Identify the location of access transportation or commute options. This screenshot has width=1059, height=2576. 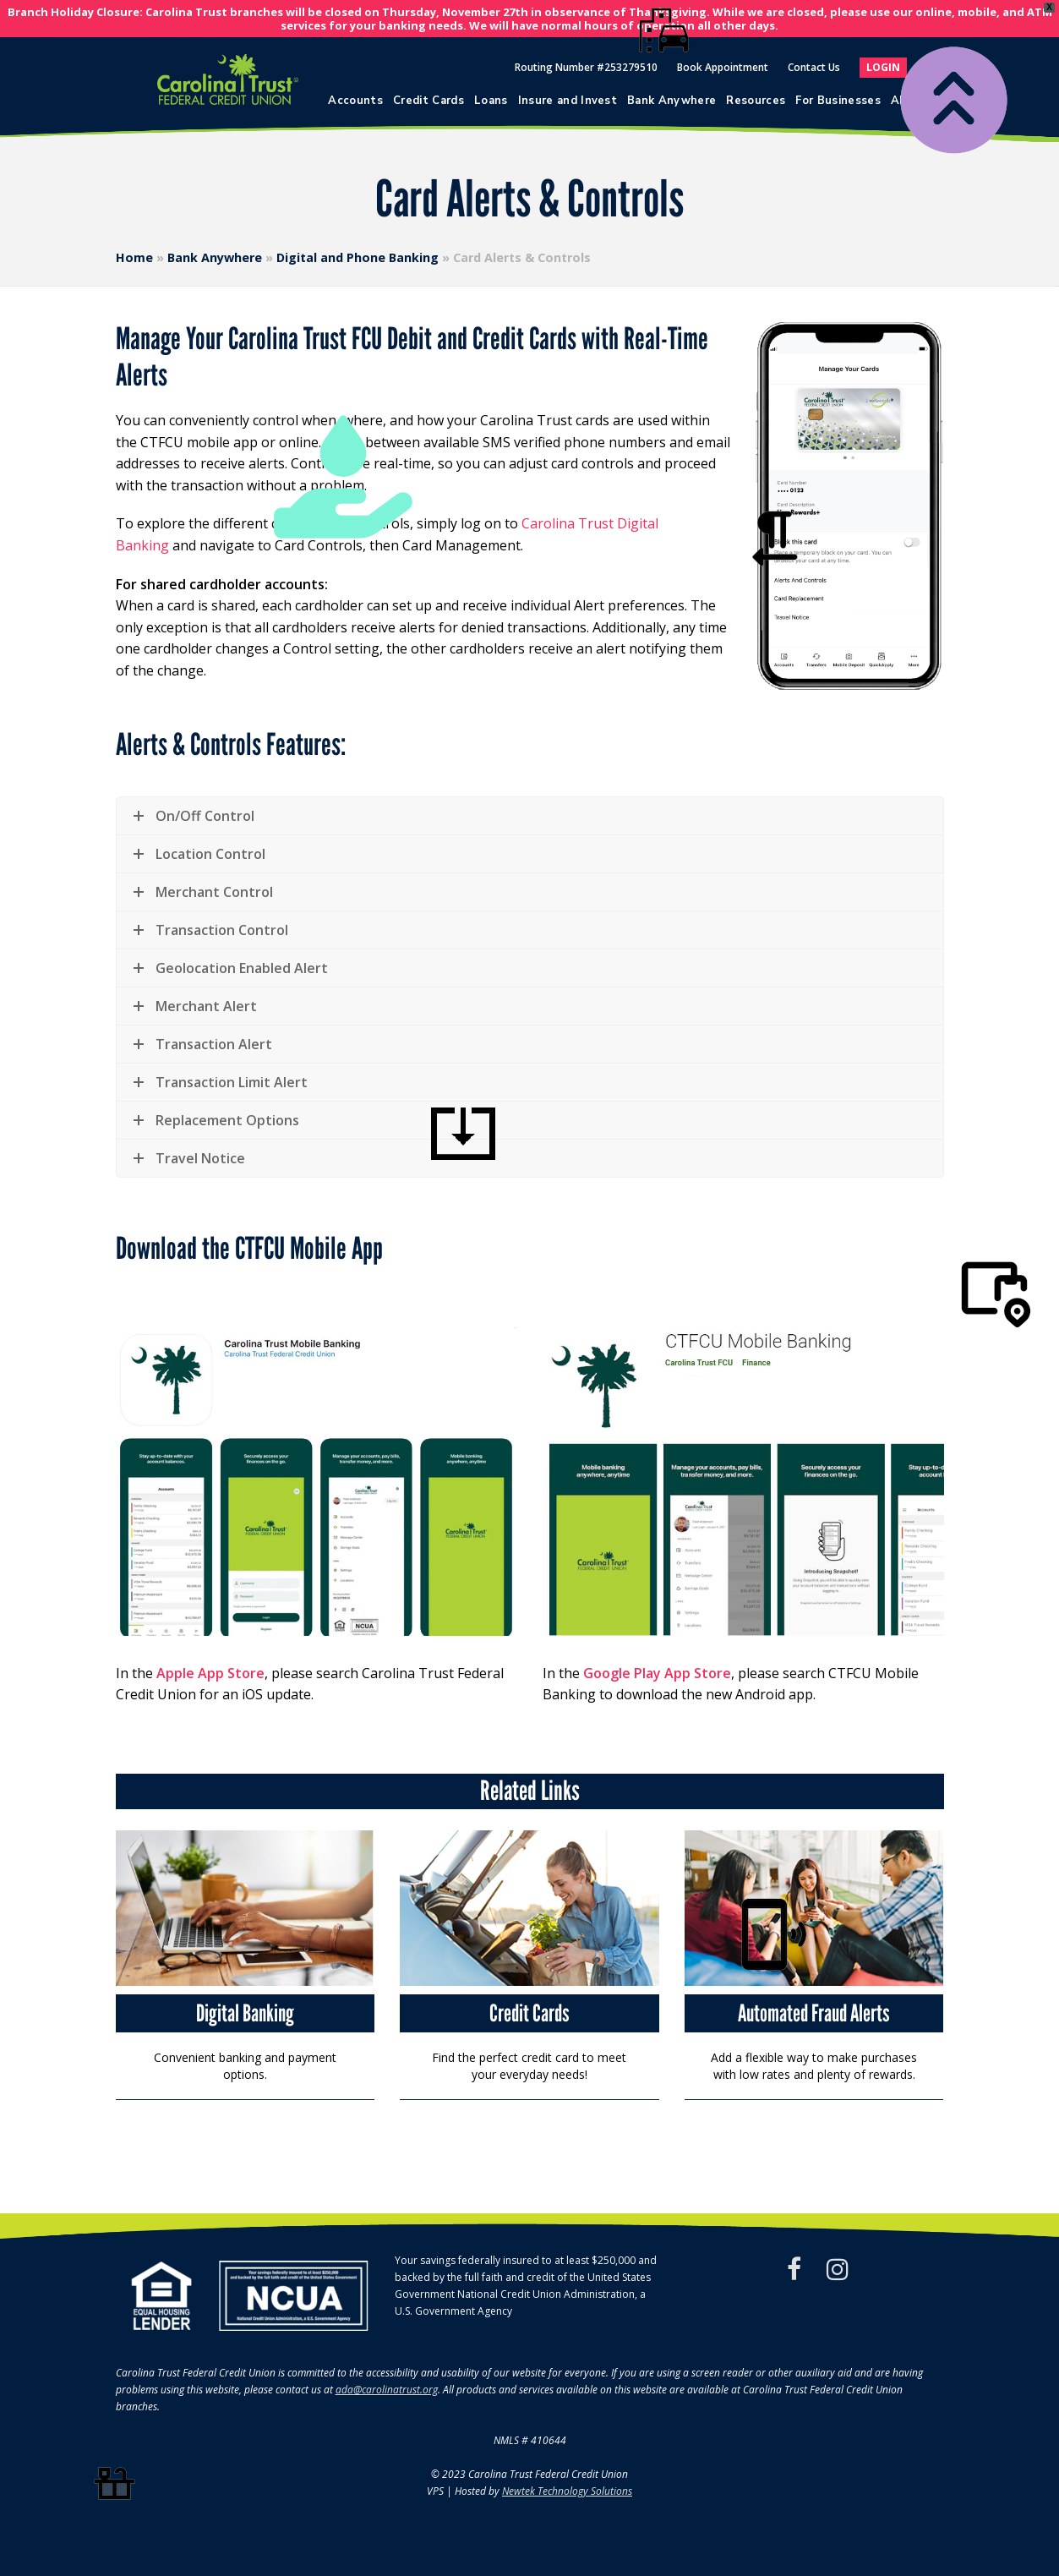
(663, 30).